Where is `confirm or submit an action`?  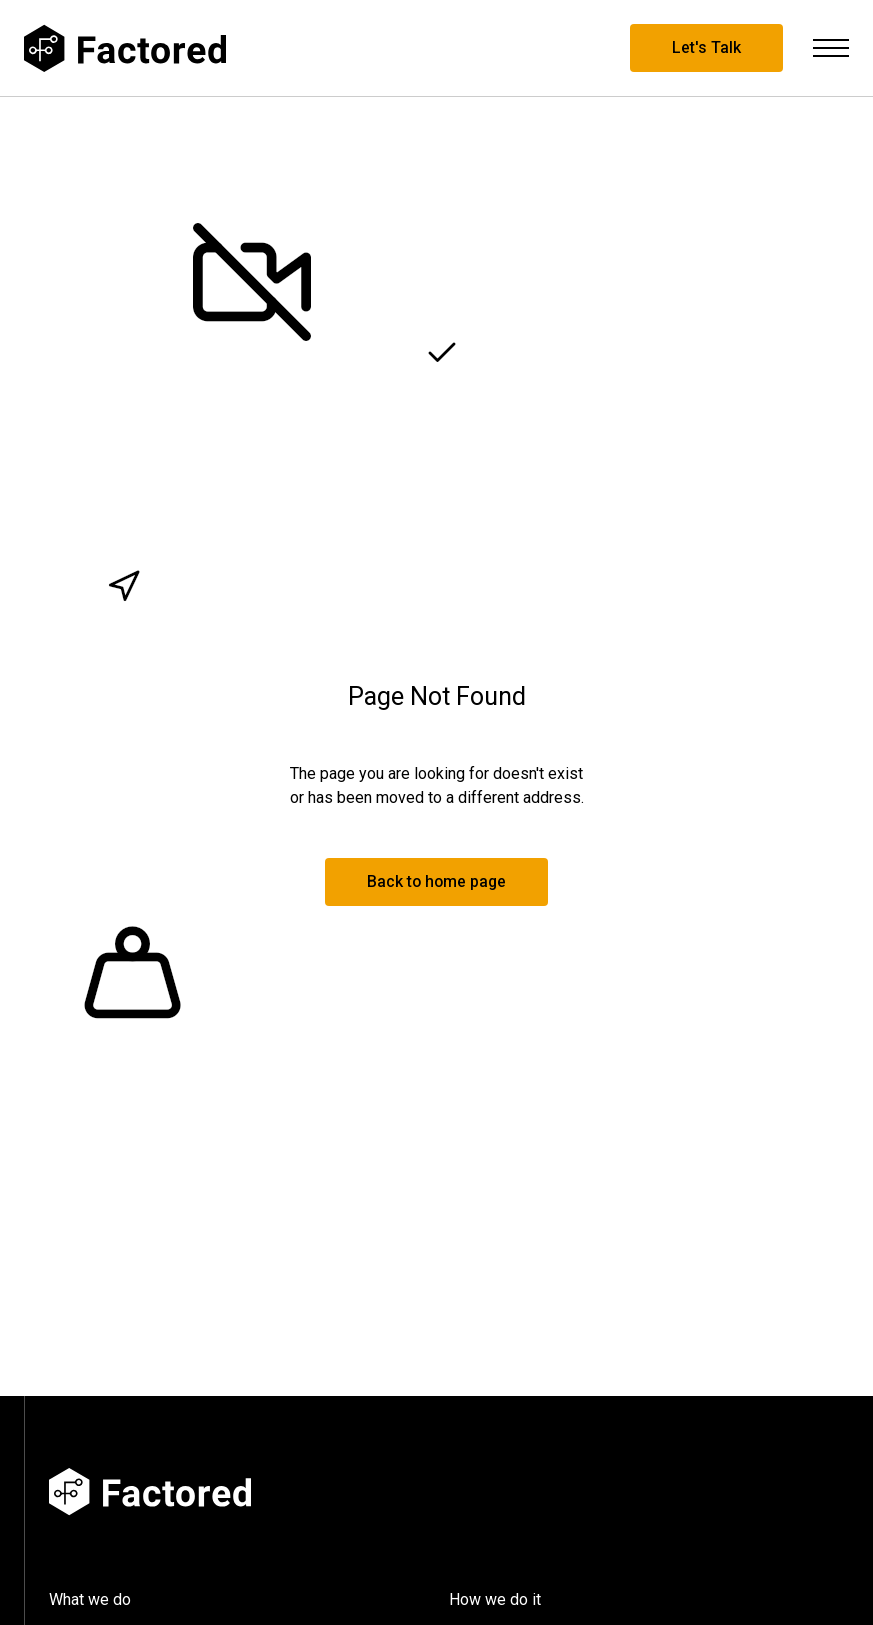
confirm or submit an action is located at coordinates (442, 353).